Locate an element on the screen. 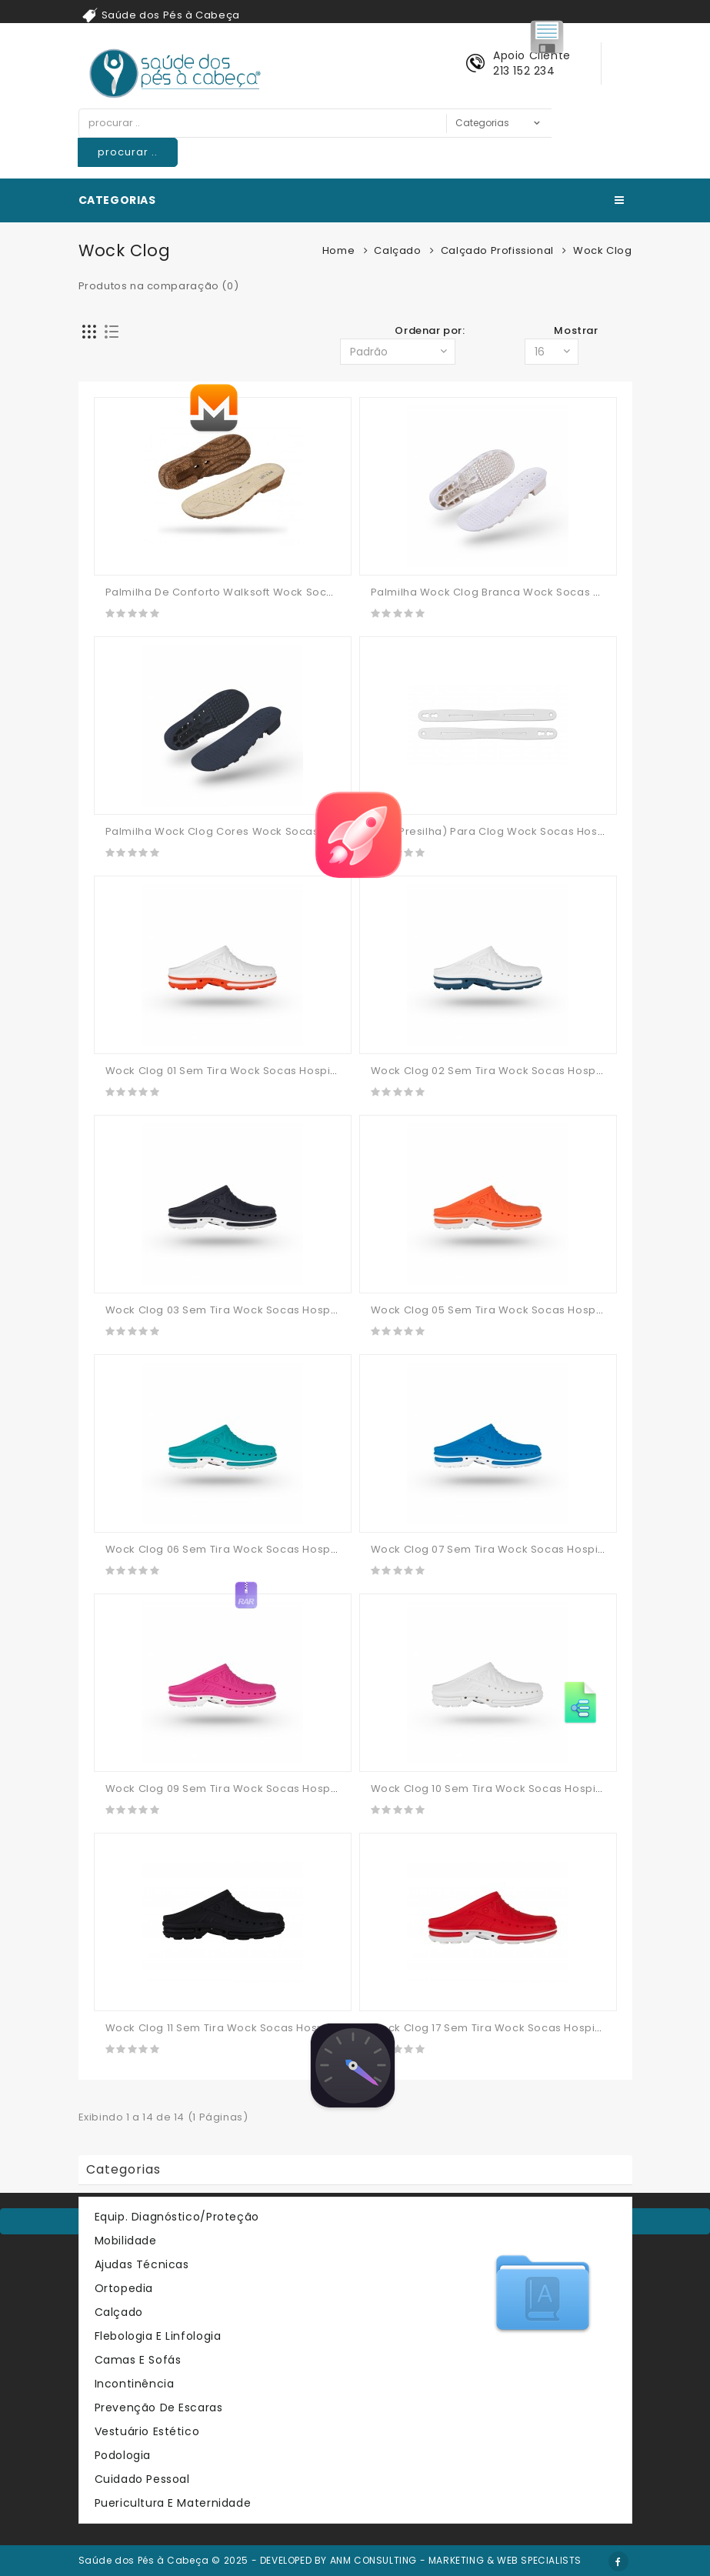 The image size is (710, 2576). launch the games app is located at coordinates (358, 835).